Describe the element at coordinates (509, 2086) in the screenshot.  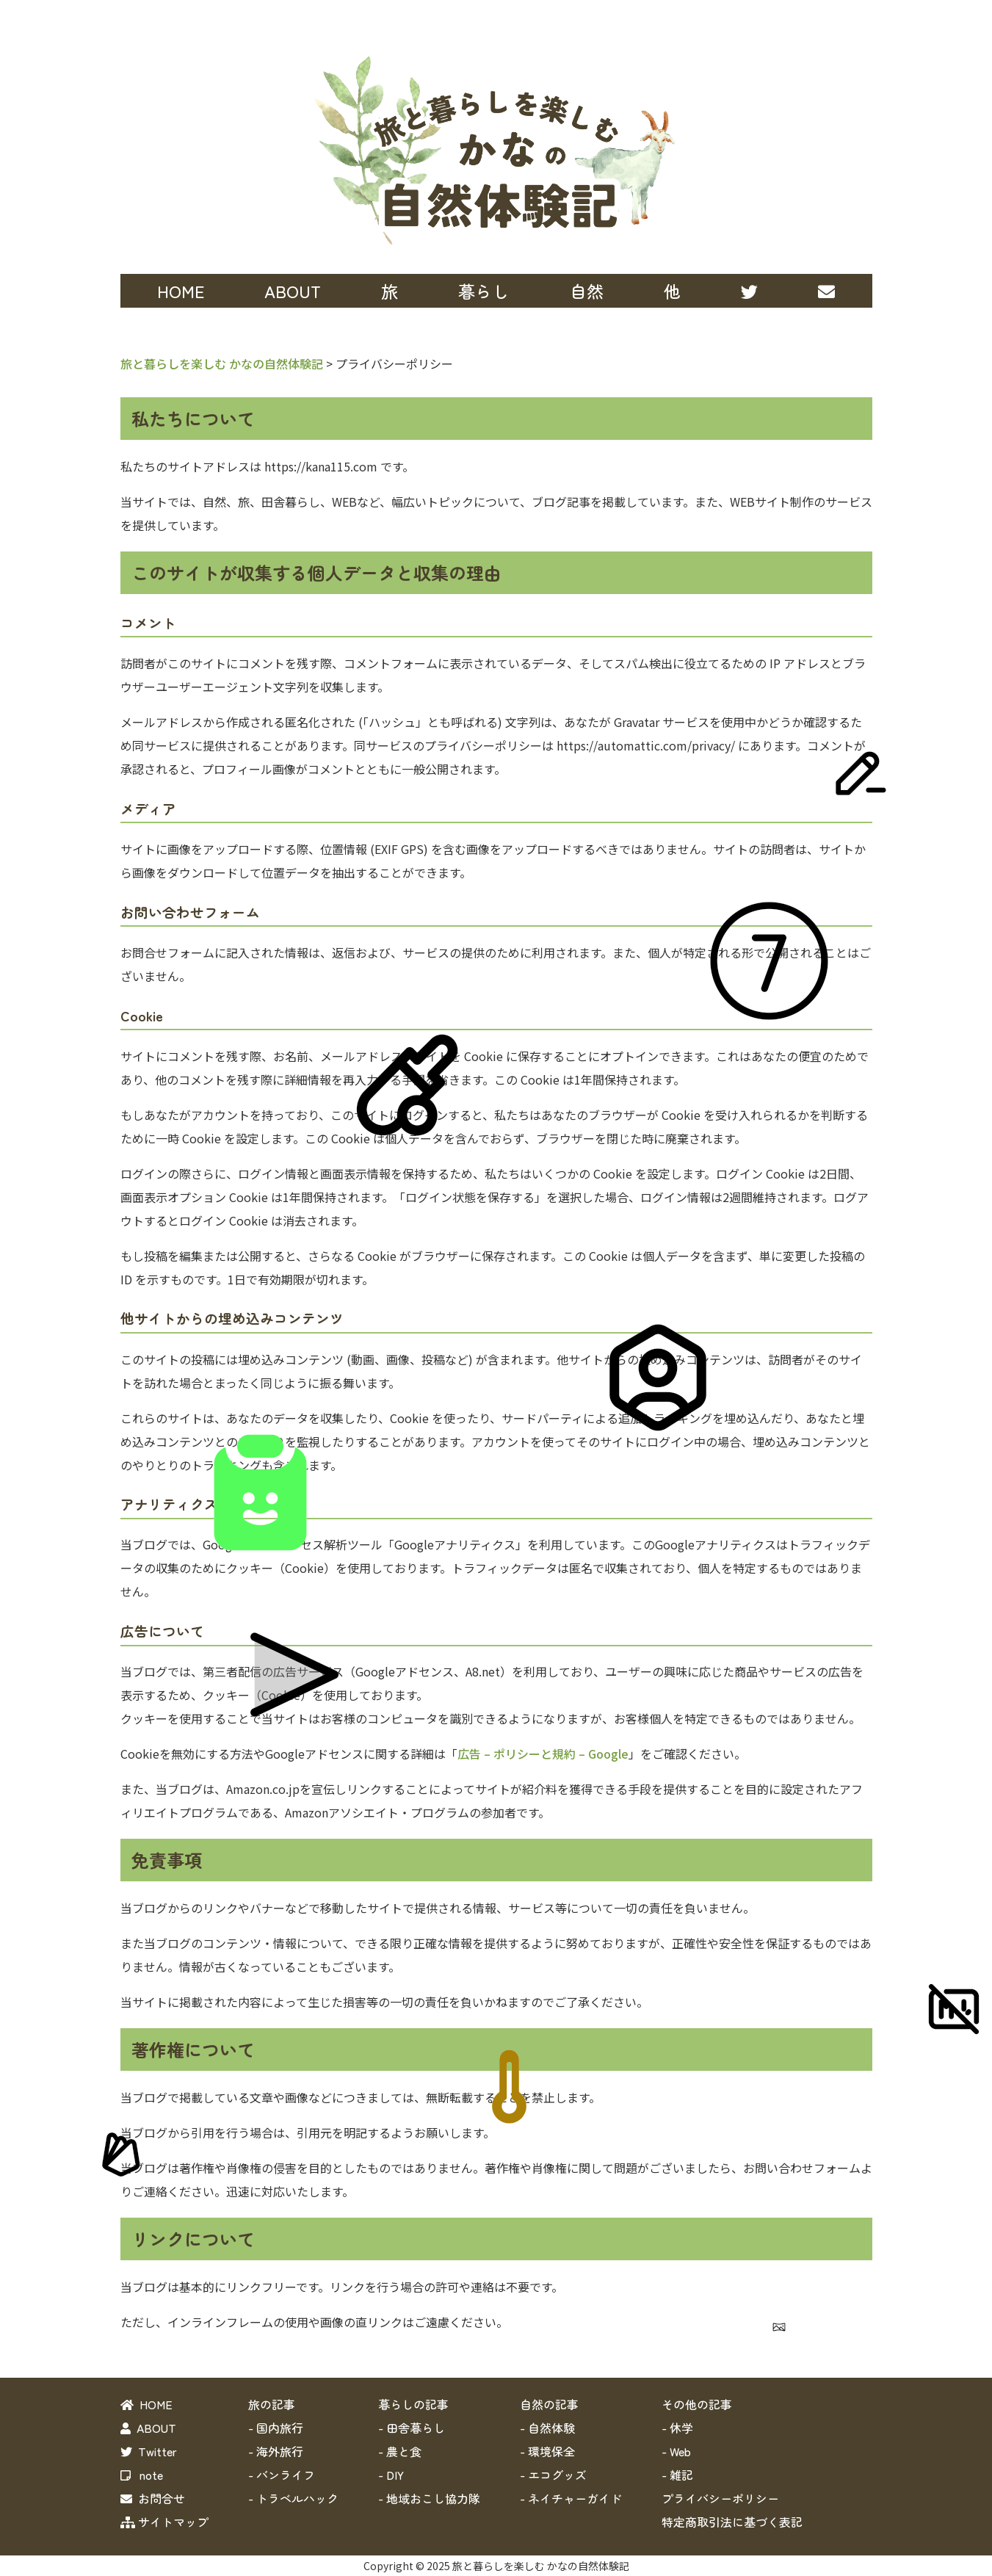
I see `view current temperature` at that location.